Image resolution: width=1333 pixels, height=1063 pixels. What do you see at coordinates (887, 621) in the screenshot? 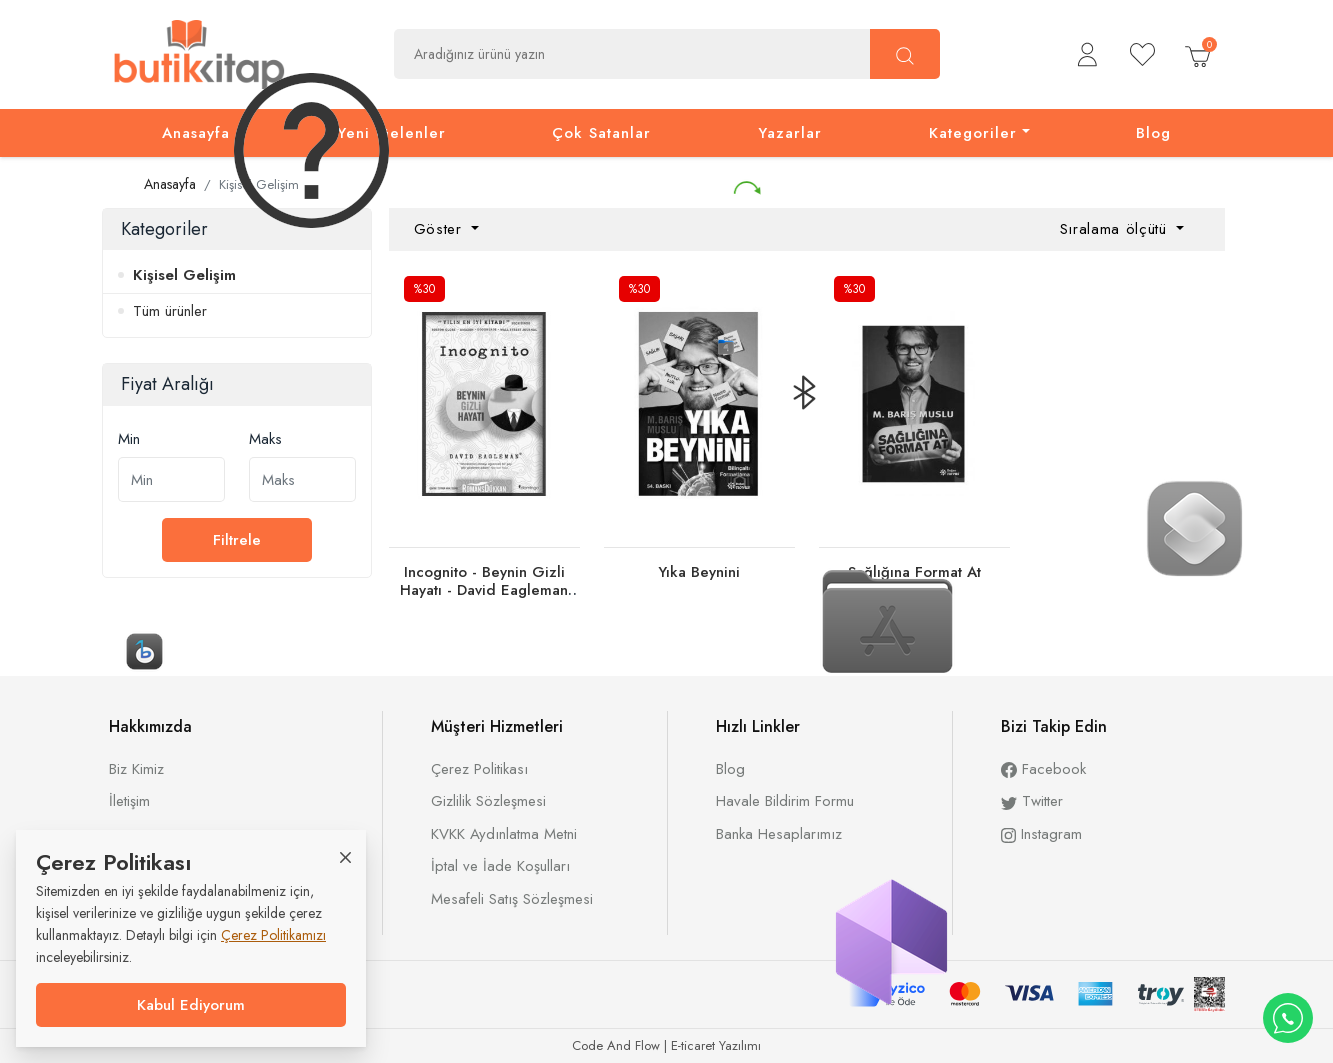
I see `open templates folder` at bounding box center [887, 621].